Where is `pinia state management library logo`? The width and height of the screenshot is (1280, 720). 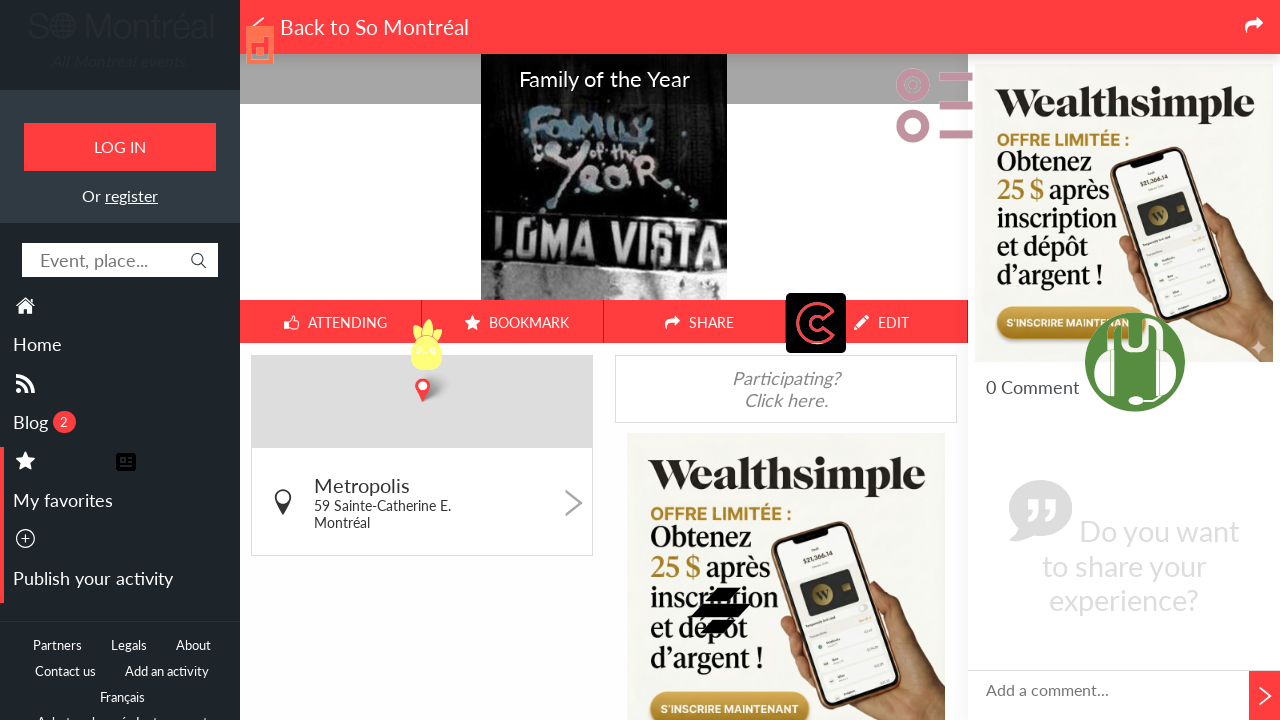
pinia state management library logo is located at coordinates (426, 344).